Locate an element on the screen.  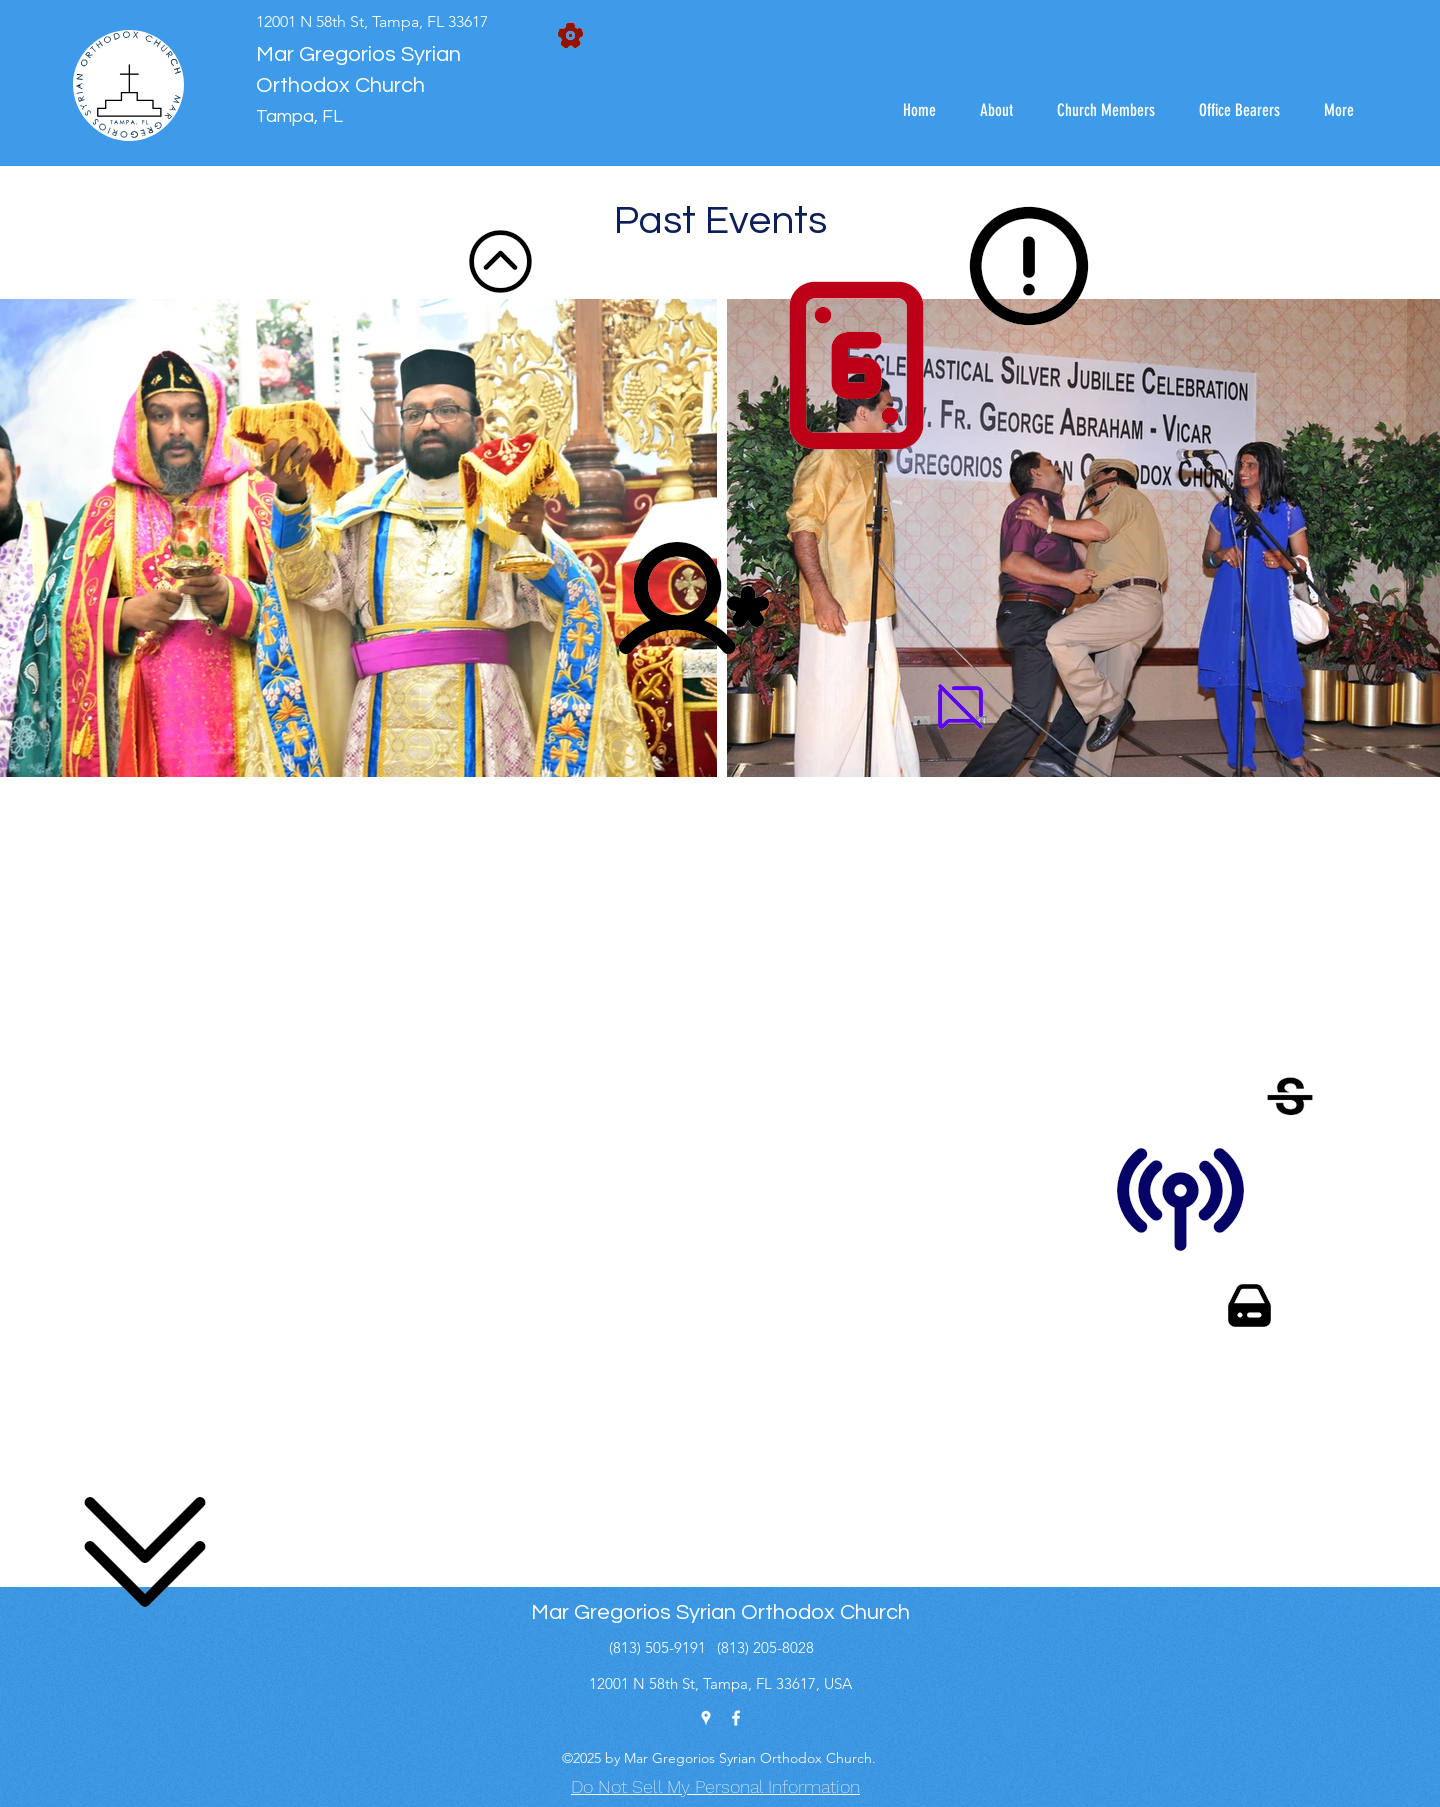
access user settings is located at coordinates (692, 603).